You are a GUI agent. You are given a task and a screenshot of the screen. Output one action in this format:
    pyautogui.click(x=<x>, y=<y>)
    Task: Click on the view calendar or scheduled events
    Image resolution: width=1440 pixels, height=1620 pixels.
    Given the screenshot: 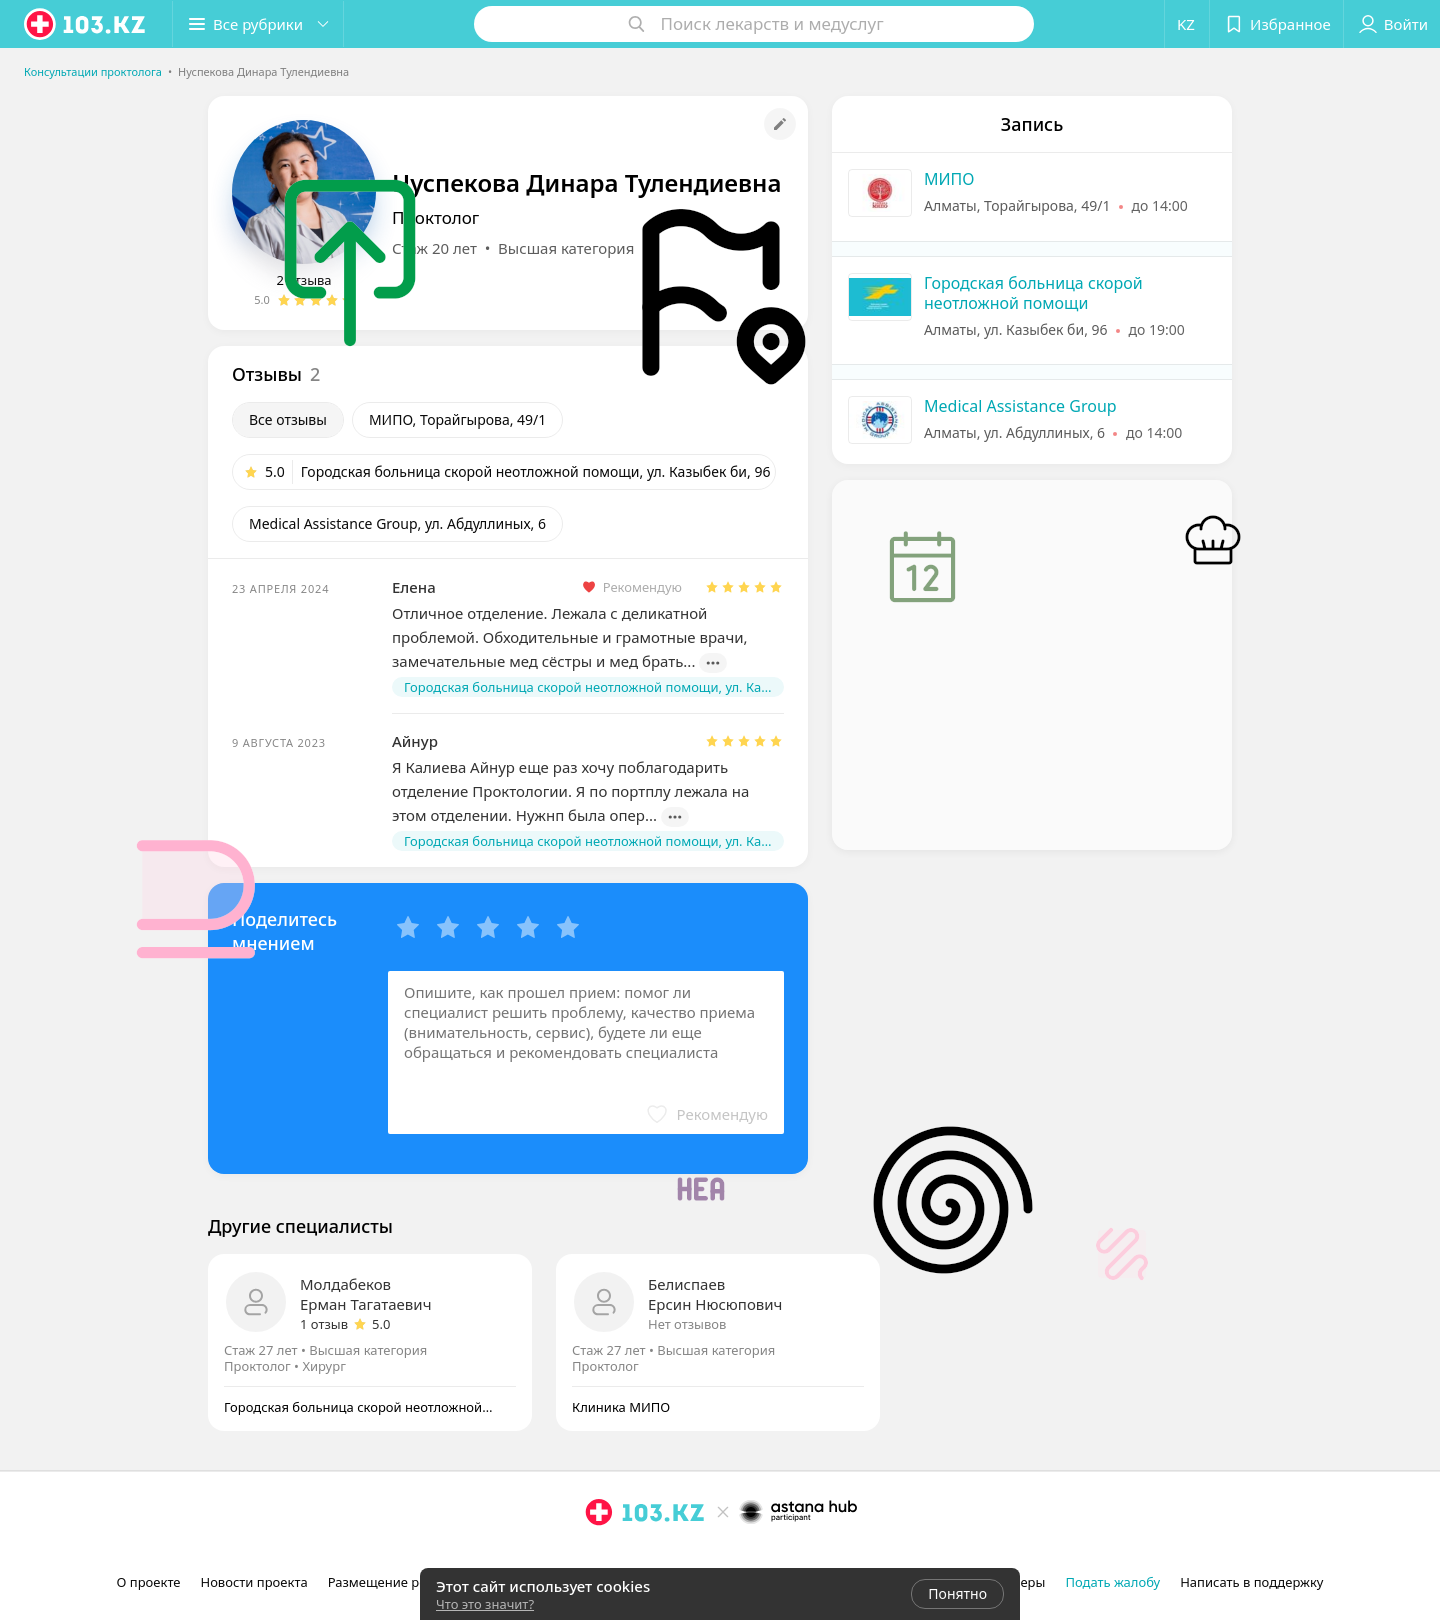 What is the action you would take?
    pyautogui.click(x=922, y=569)
    